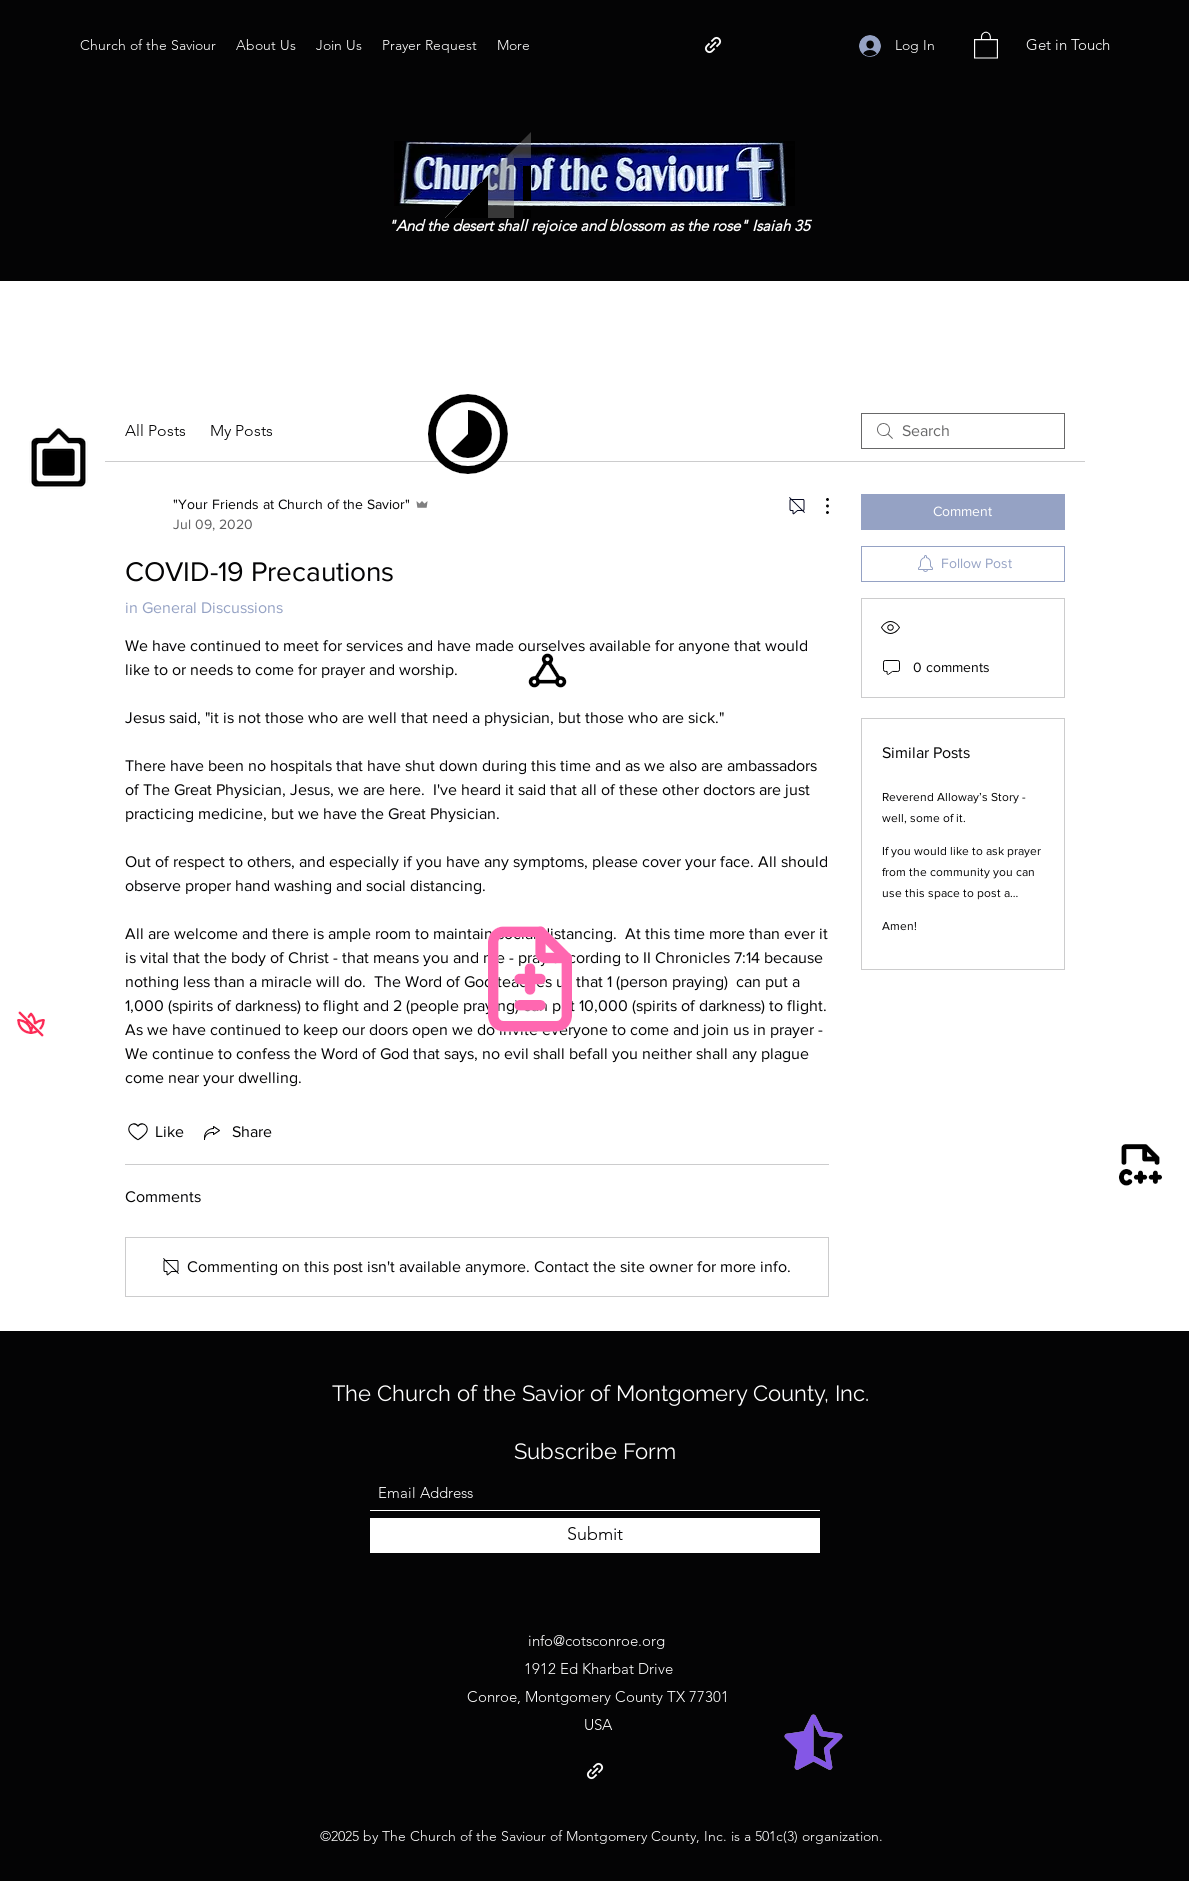  What do you see at coordinates (31, 1024) in the screenshot?
I see `disable plant or garden mode` at bounding box center [31, 1024].